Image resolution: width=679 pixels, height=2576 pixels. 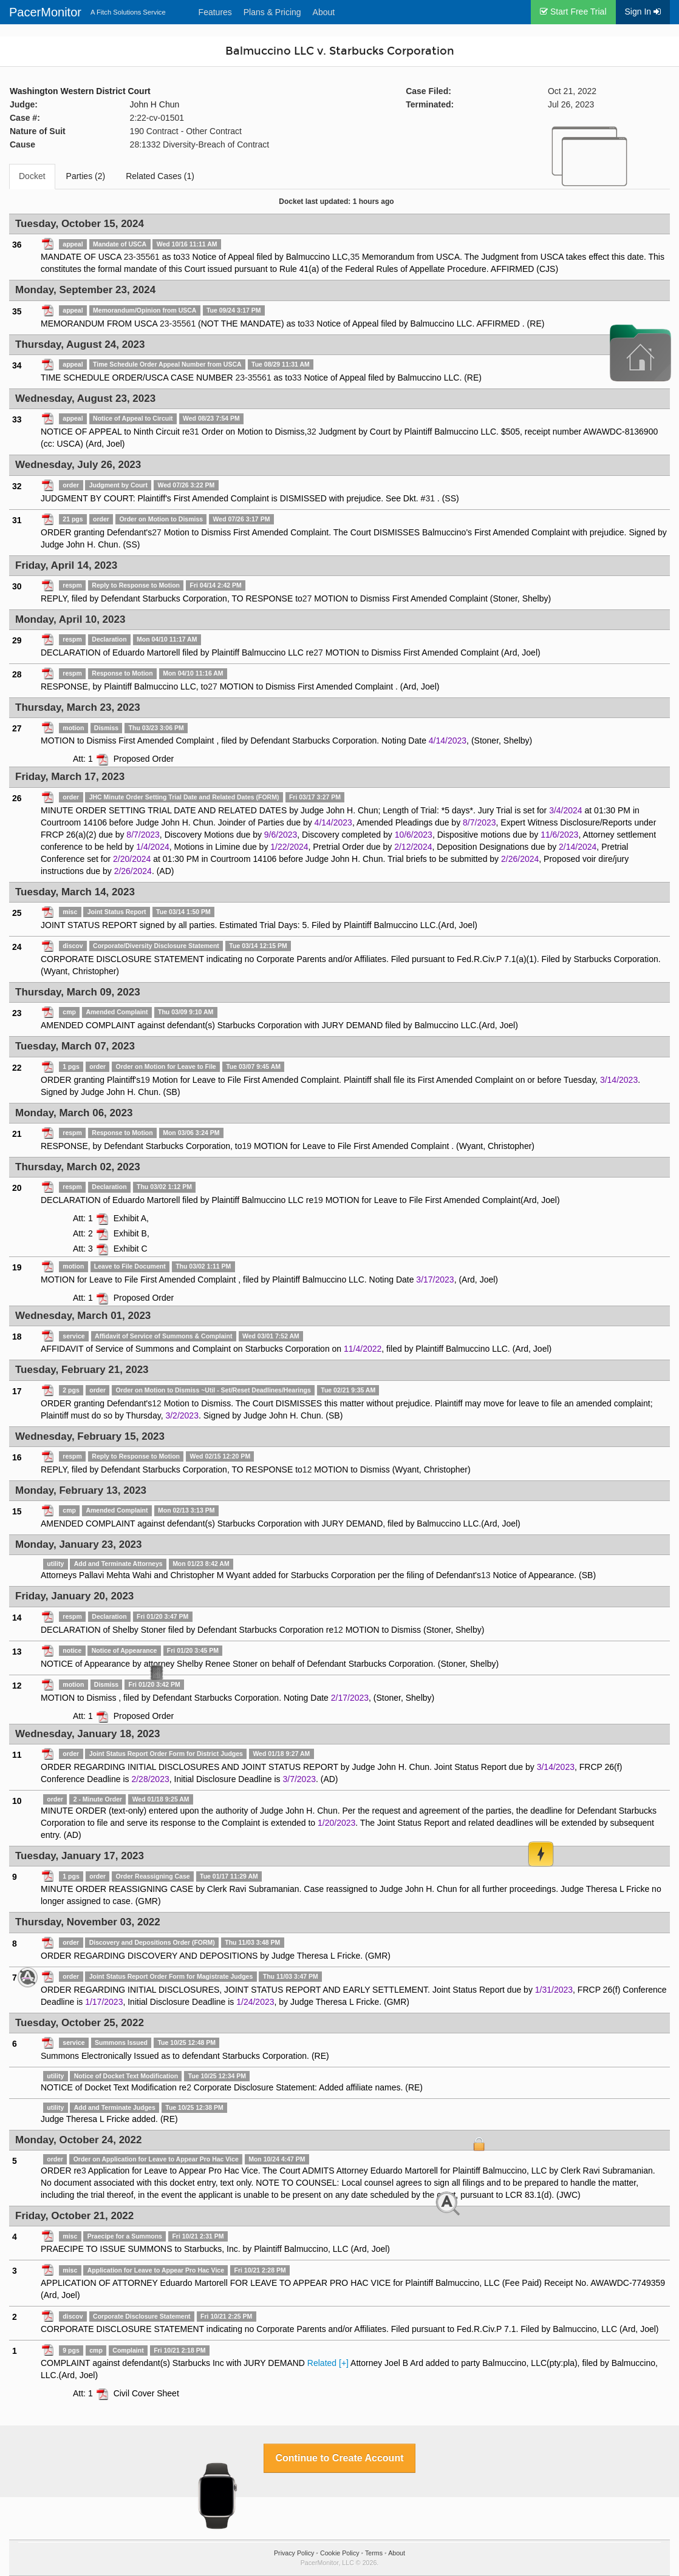 What do you see at coordinates (479, 2144) in the screenshot?
I see `indicates a locked or protected item` at bounding box center [479, 2144].